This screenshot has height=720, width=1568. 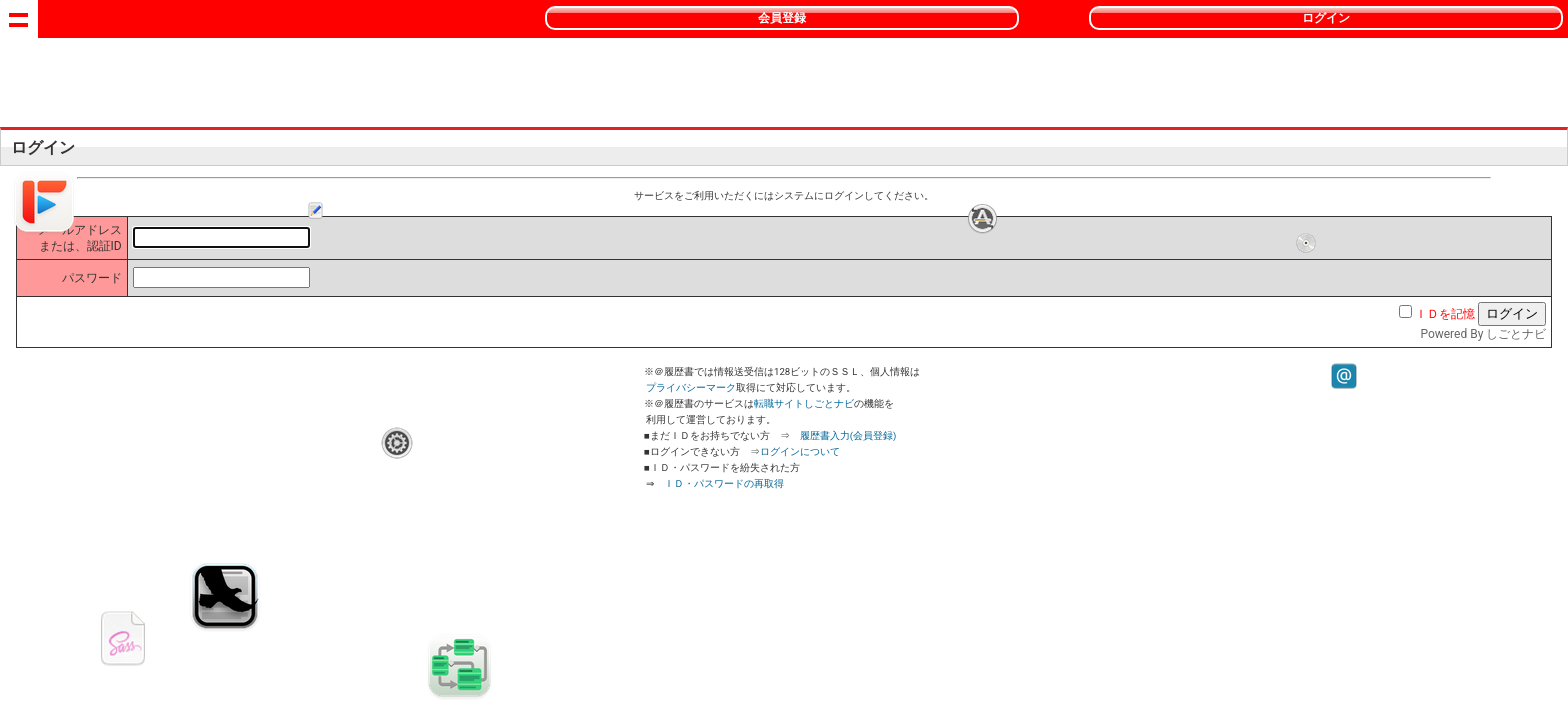 I want to click on scss/sass stylesheet file, so click(x=123, y=638).